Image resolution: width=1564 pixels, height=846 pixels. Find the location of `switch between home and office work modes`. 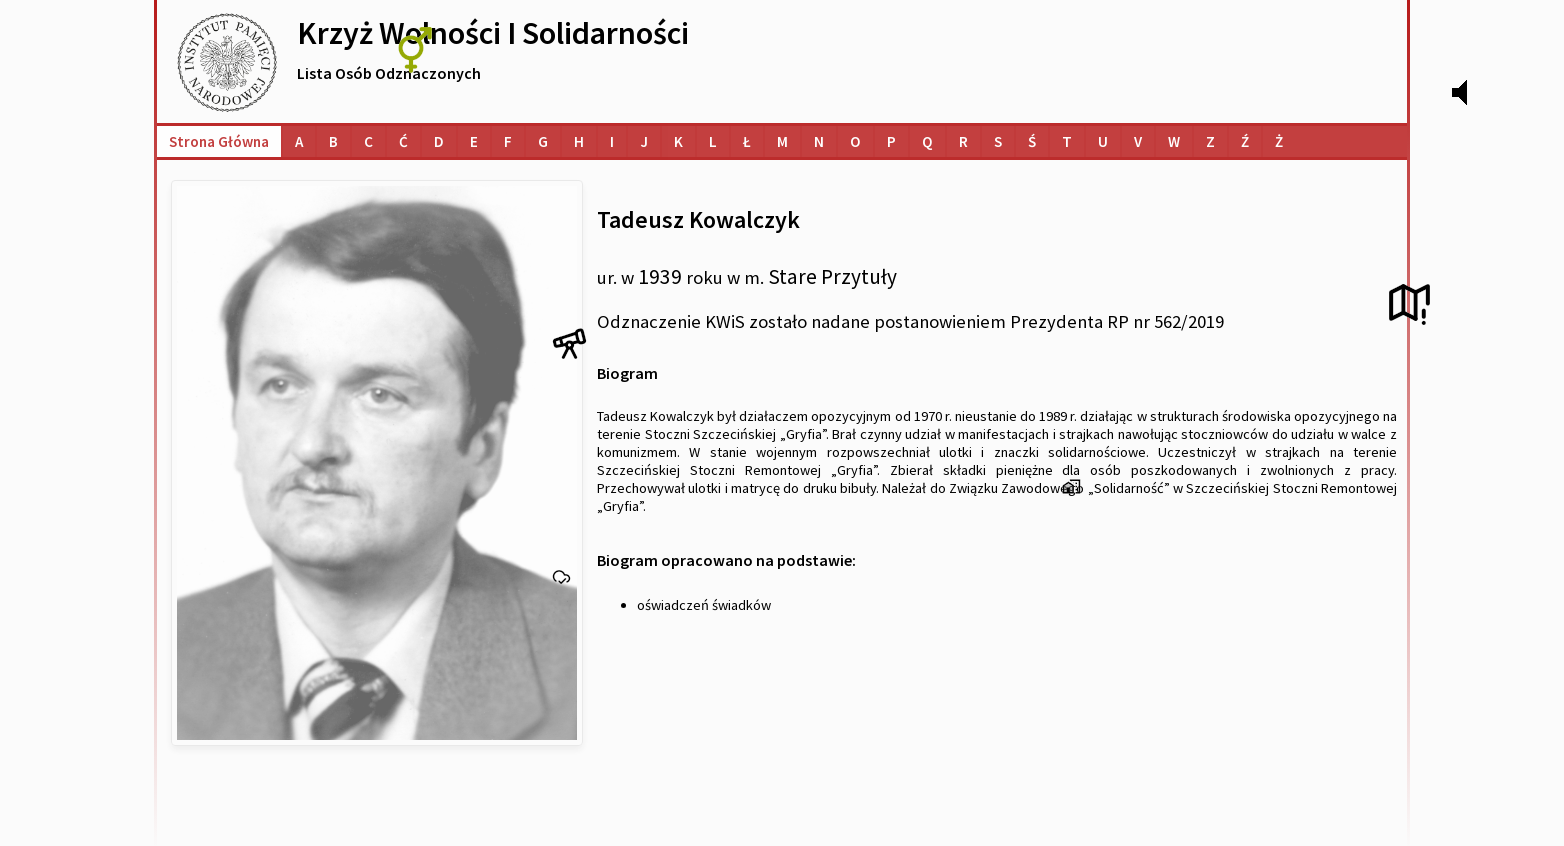

switch between home and office work modes is located at coordinates (1071, 486).